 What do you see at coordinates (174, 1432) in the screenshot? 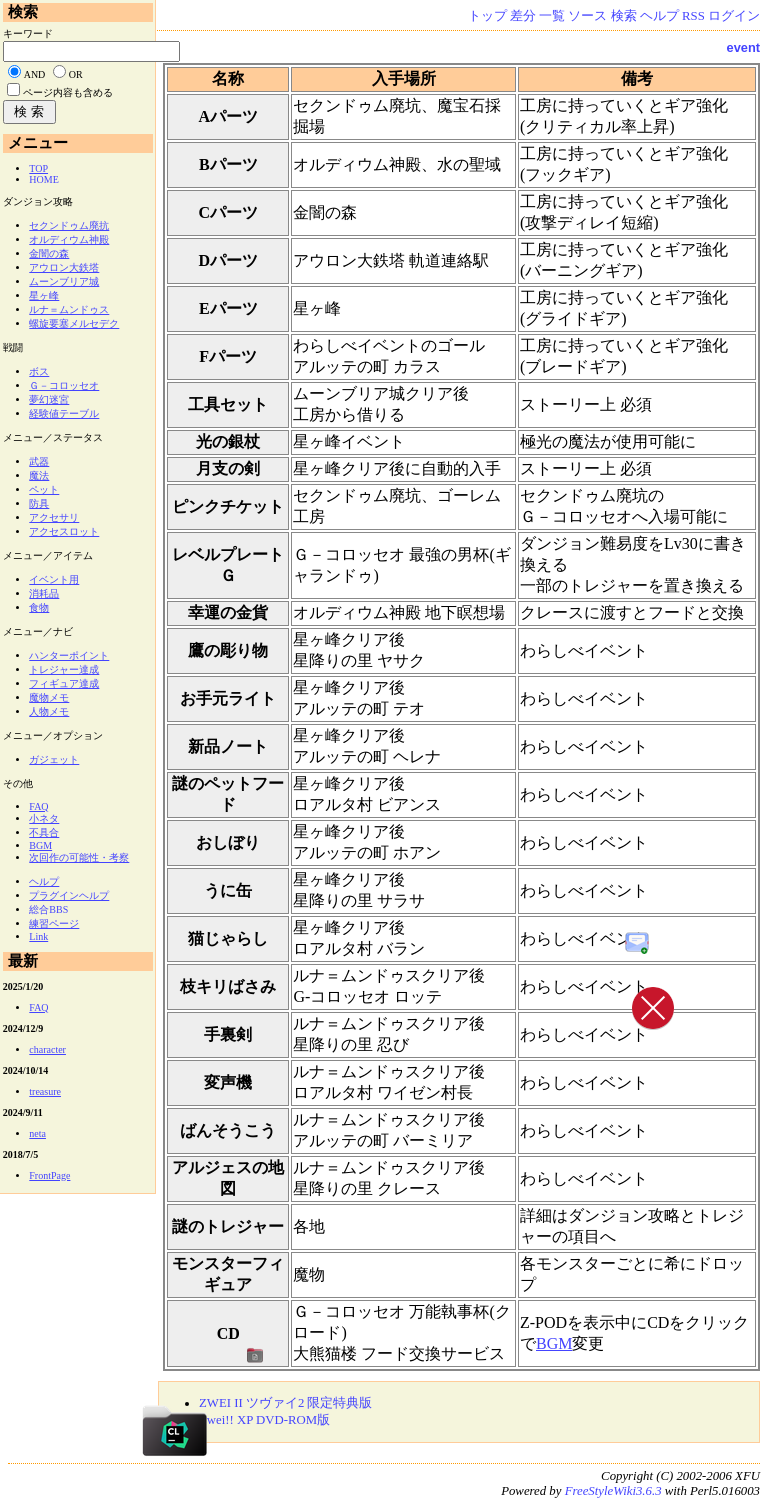
I see `open CLion project folder` at bounding box center [174, 1432].